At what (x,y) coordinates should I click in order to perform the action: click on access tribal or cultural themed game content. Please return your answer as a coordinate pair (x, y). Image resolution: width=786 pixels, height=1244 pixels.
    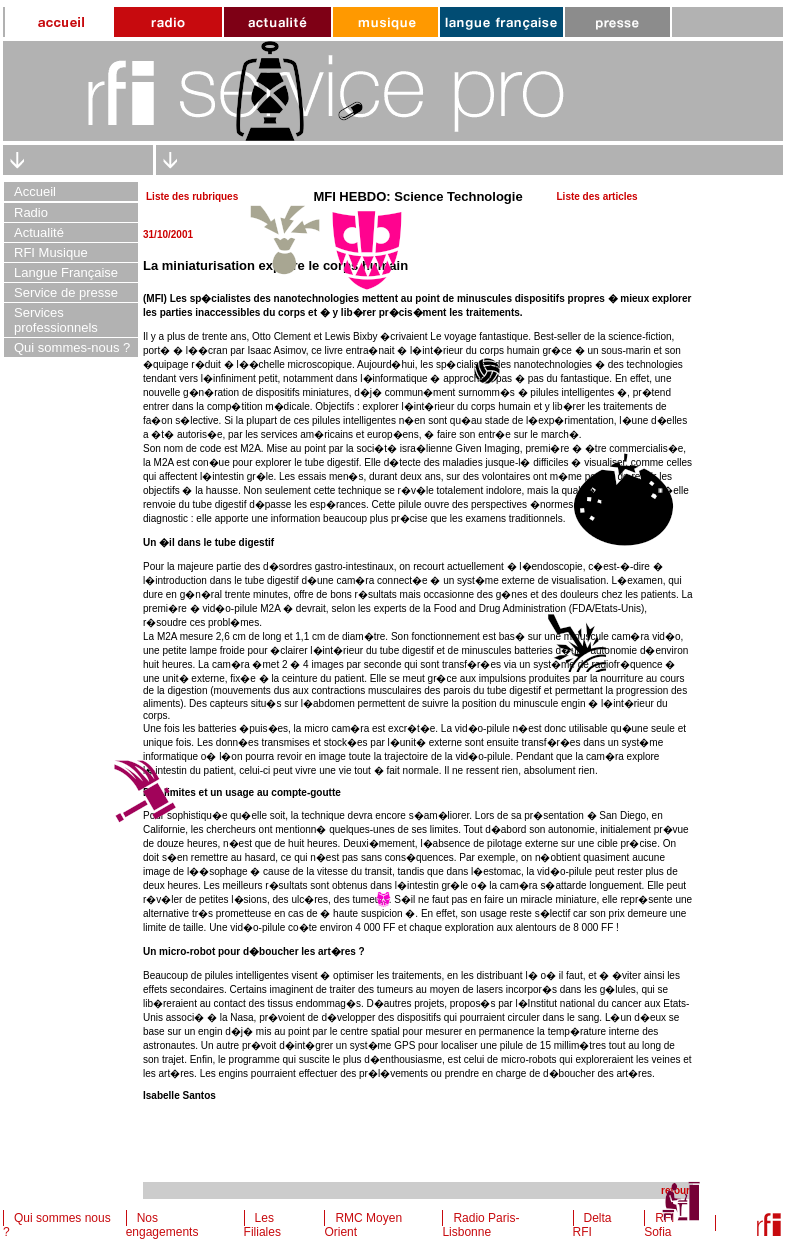
    Looking at the image, I should click on (365, 250).